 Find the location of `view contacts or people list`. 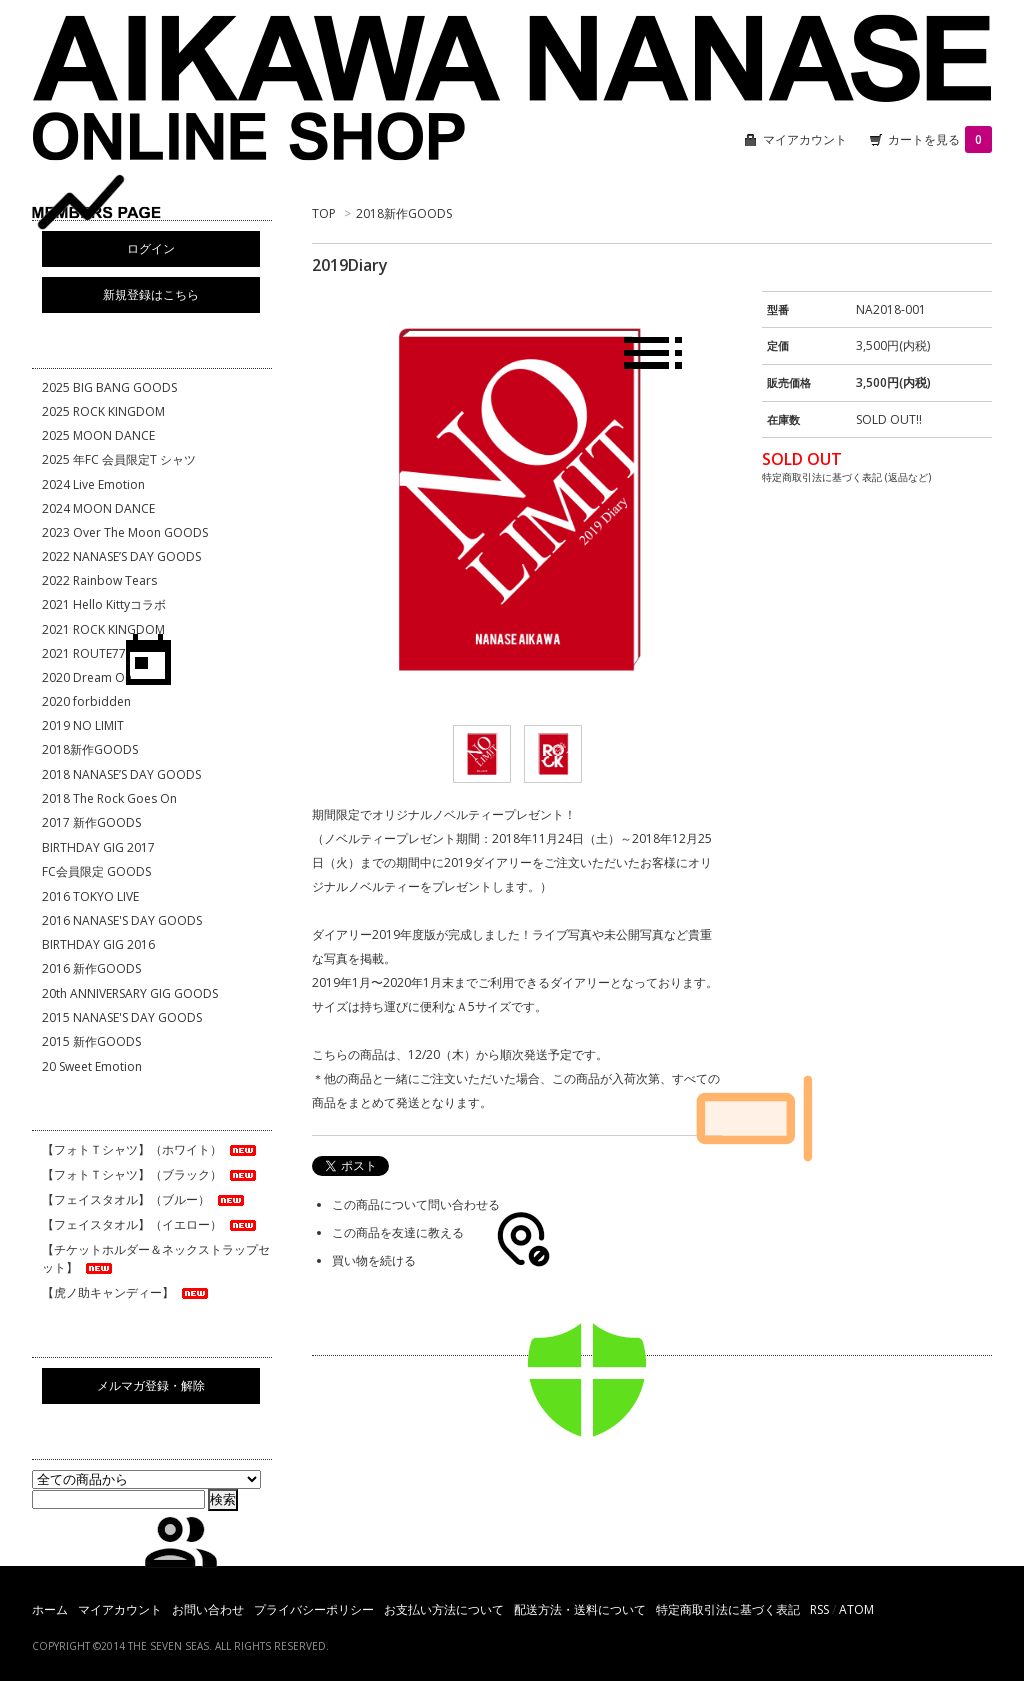

view contacts or people list is located at coordinates (181, 1542).